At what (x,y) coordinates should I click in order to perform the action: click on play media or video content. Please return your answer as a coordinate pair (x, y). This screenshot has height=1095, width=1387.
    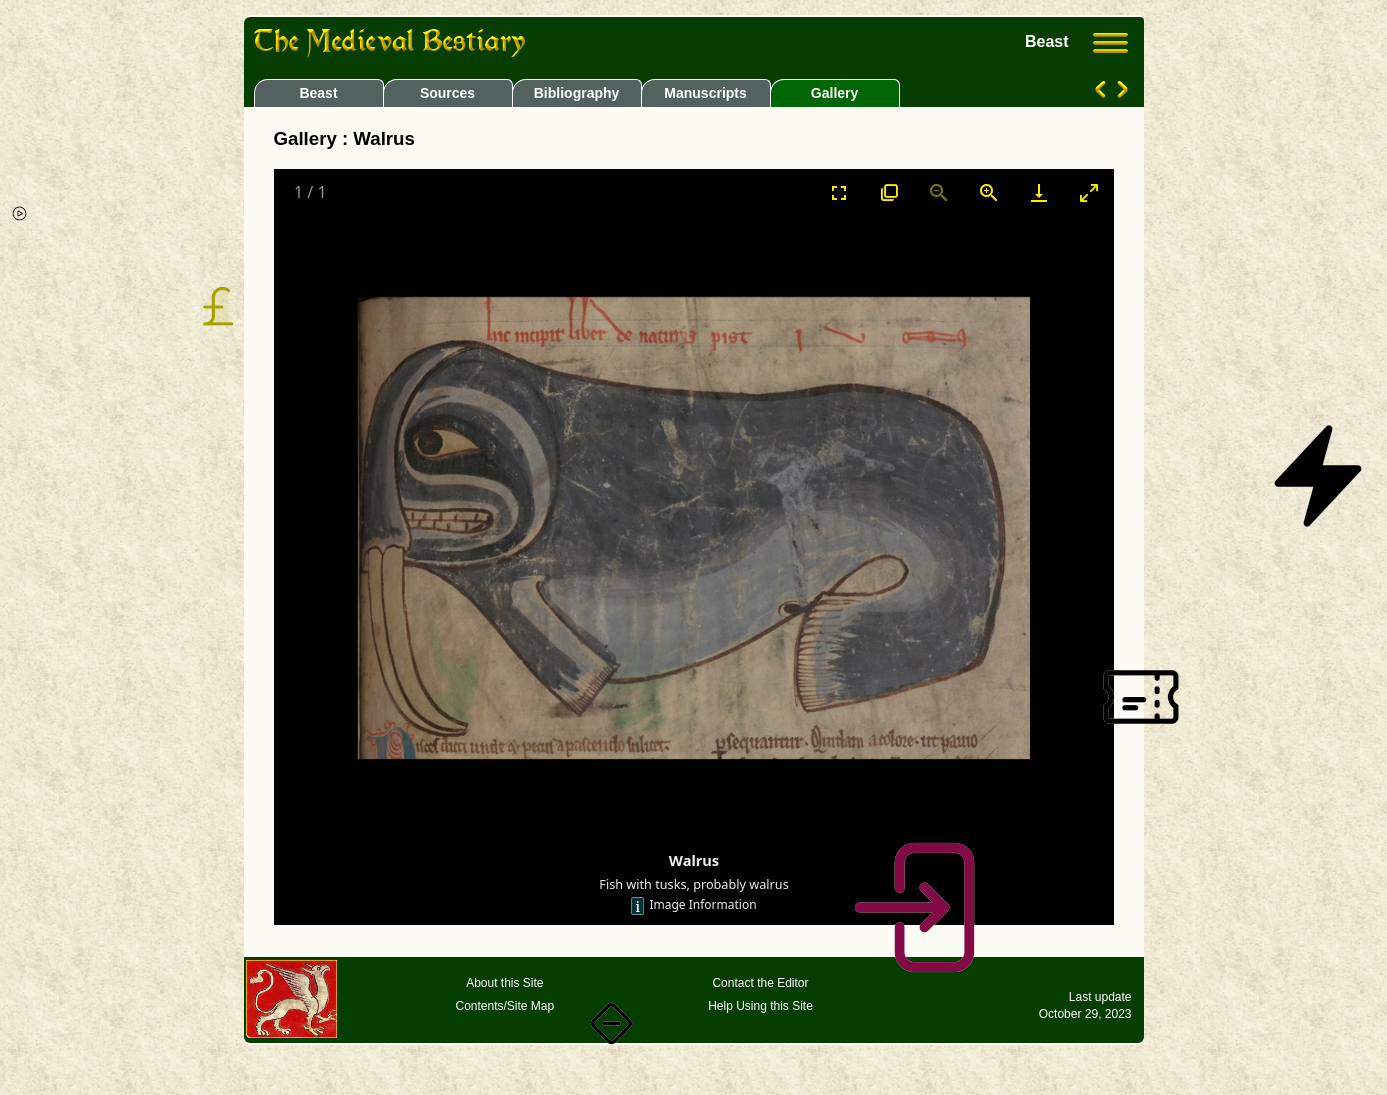
    Looking at the image, I should click on (19, 213).